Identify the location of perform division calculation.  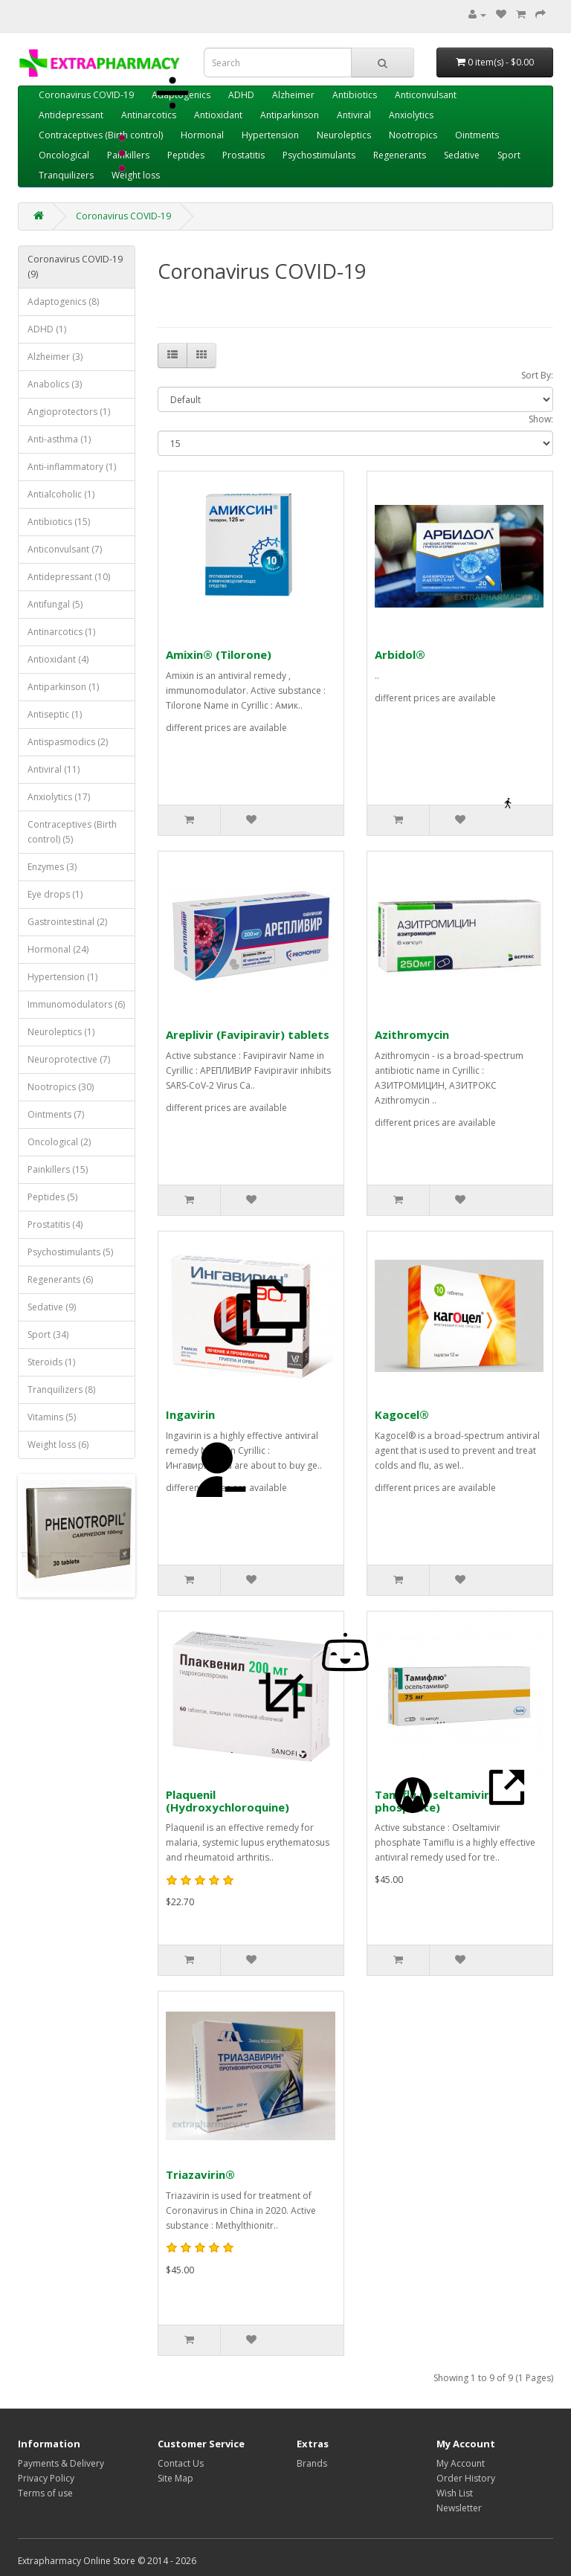
(172, 93).